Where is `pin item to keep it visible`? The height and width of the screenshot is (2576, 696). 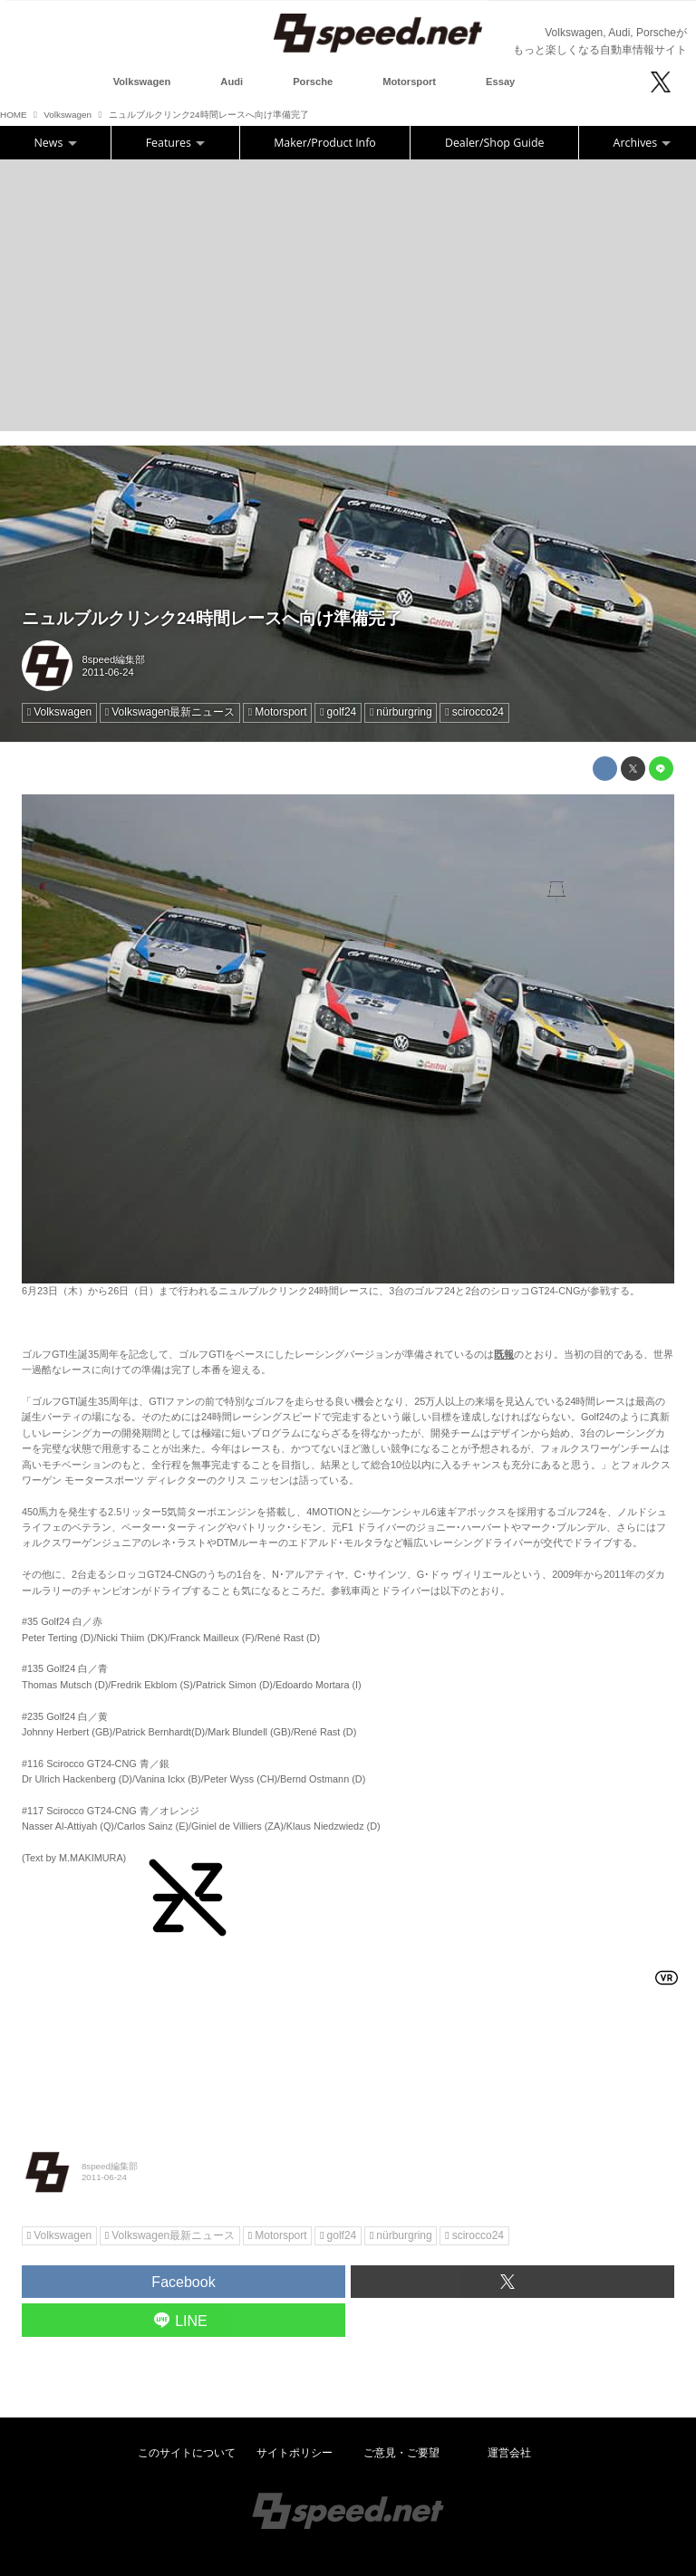 pin item to keep it visible is located at coordinates (556, 891).